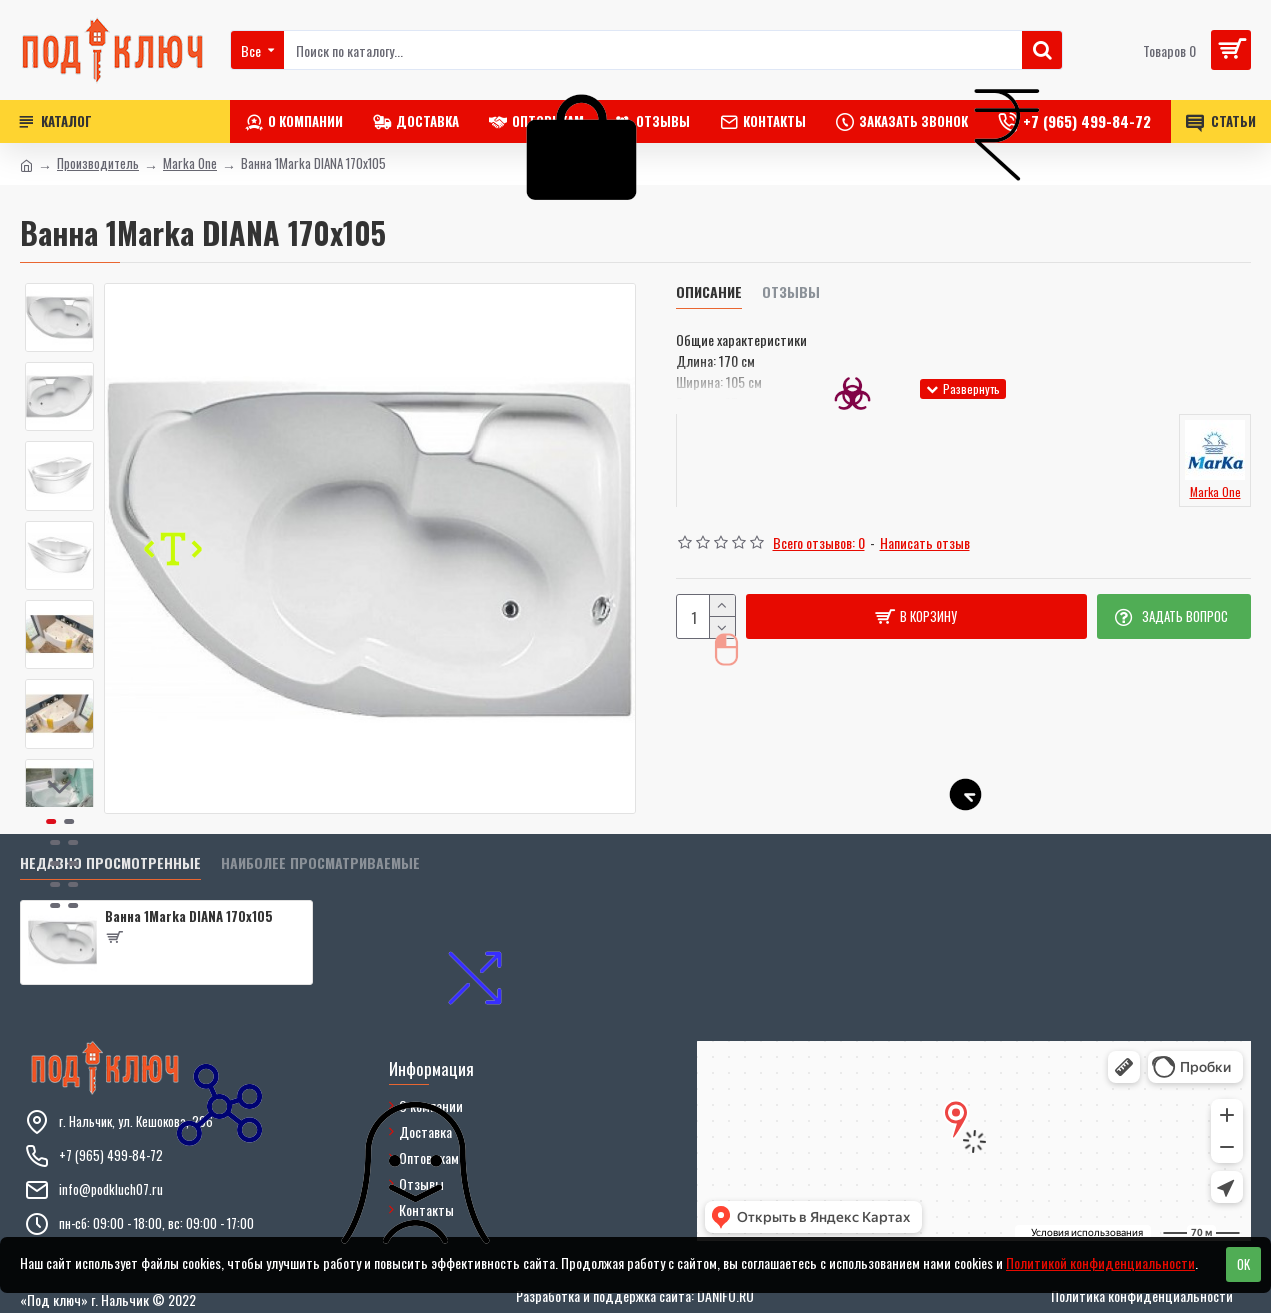 The height and width of the screenshot is (1313, 1271). Describe the element at coordinates (1003, 133) in the screenshot. I see `view price in Indian rupees` at that location.